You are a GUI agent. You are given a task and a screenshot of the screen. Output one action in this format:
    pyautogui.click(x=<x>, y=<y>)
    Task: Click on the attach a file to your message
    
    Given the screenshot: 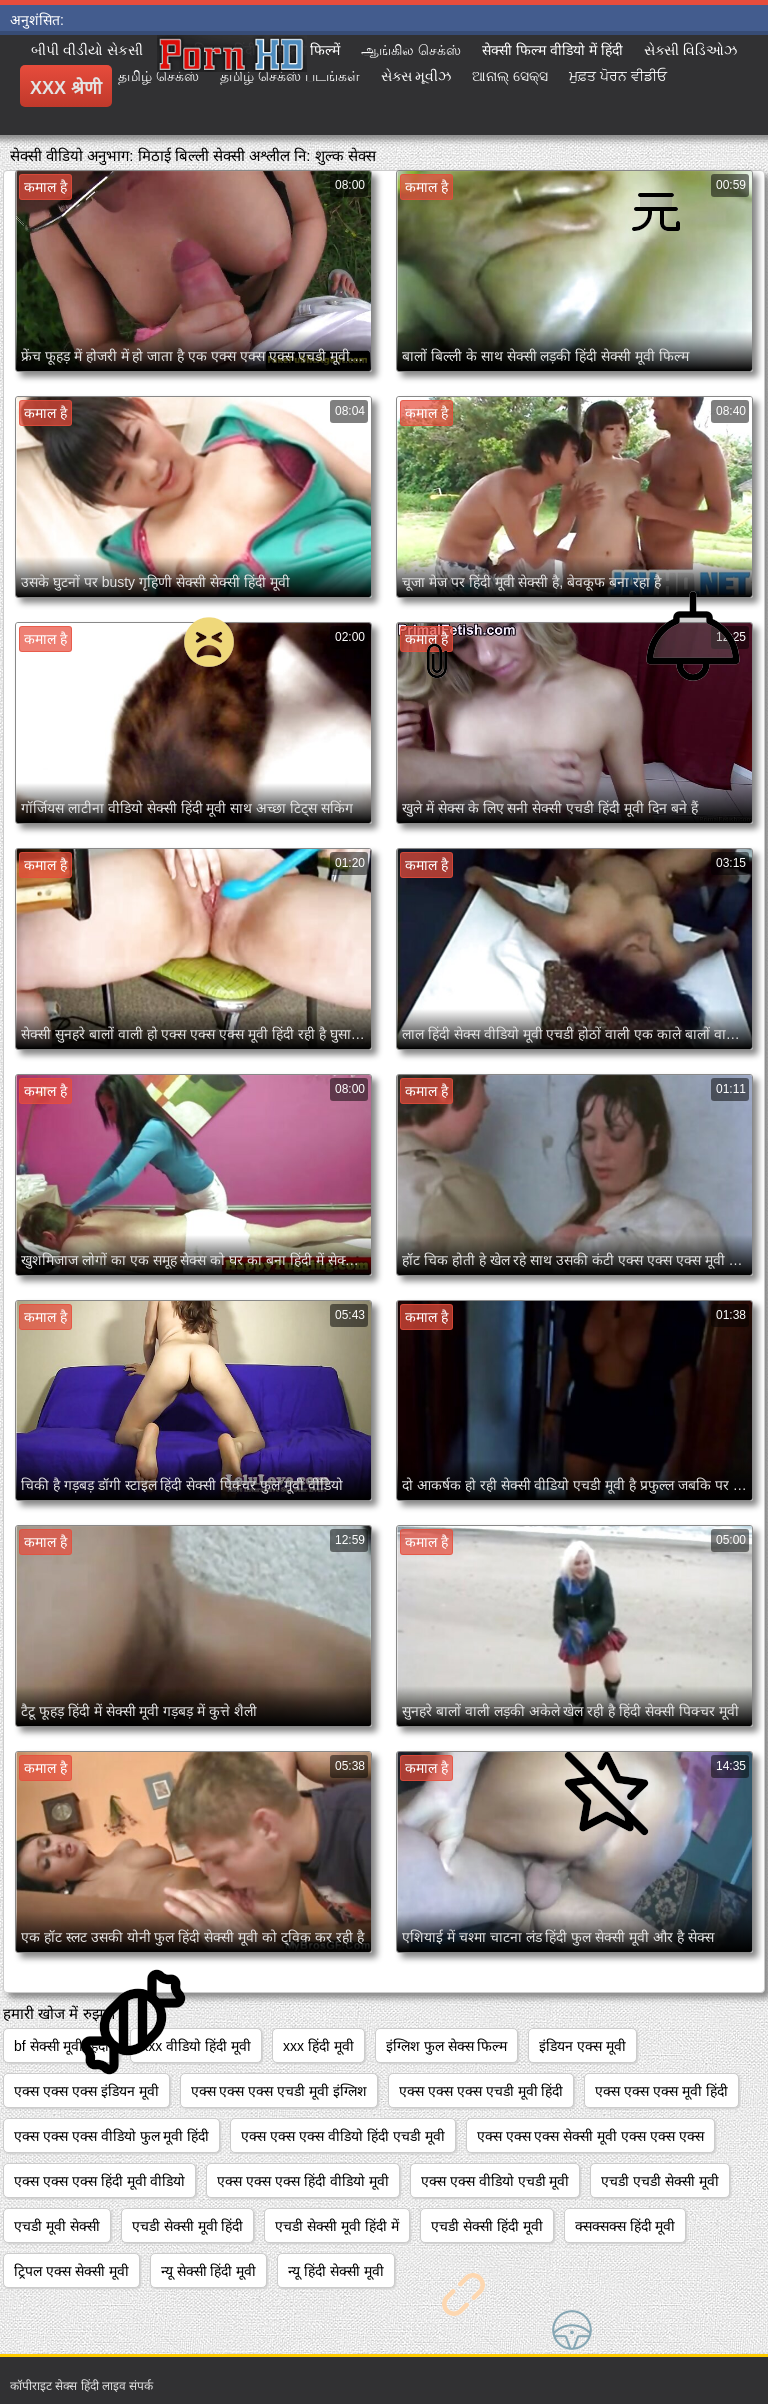 What is the action you would take?
    pyautogui.click(x=437, y=661)
    